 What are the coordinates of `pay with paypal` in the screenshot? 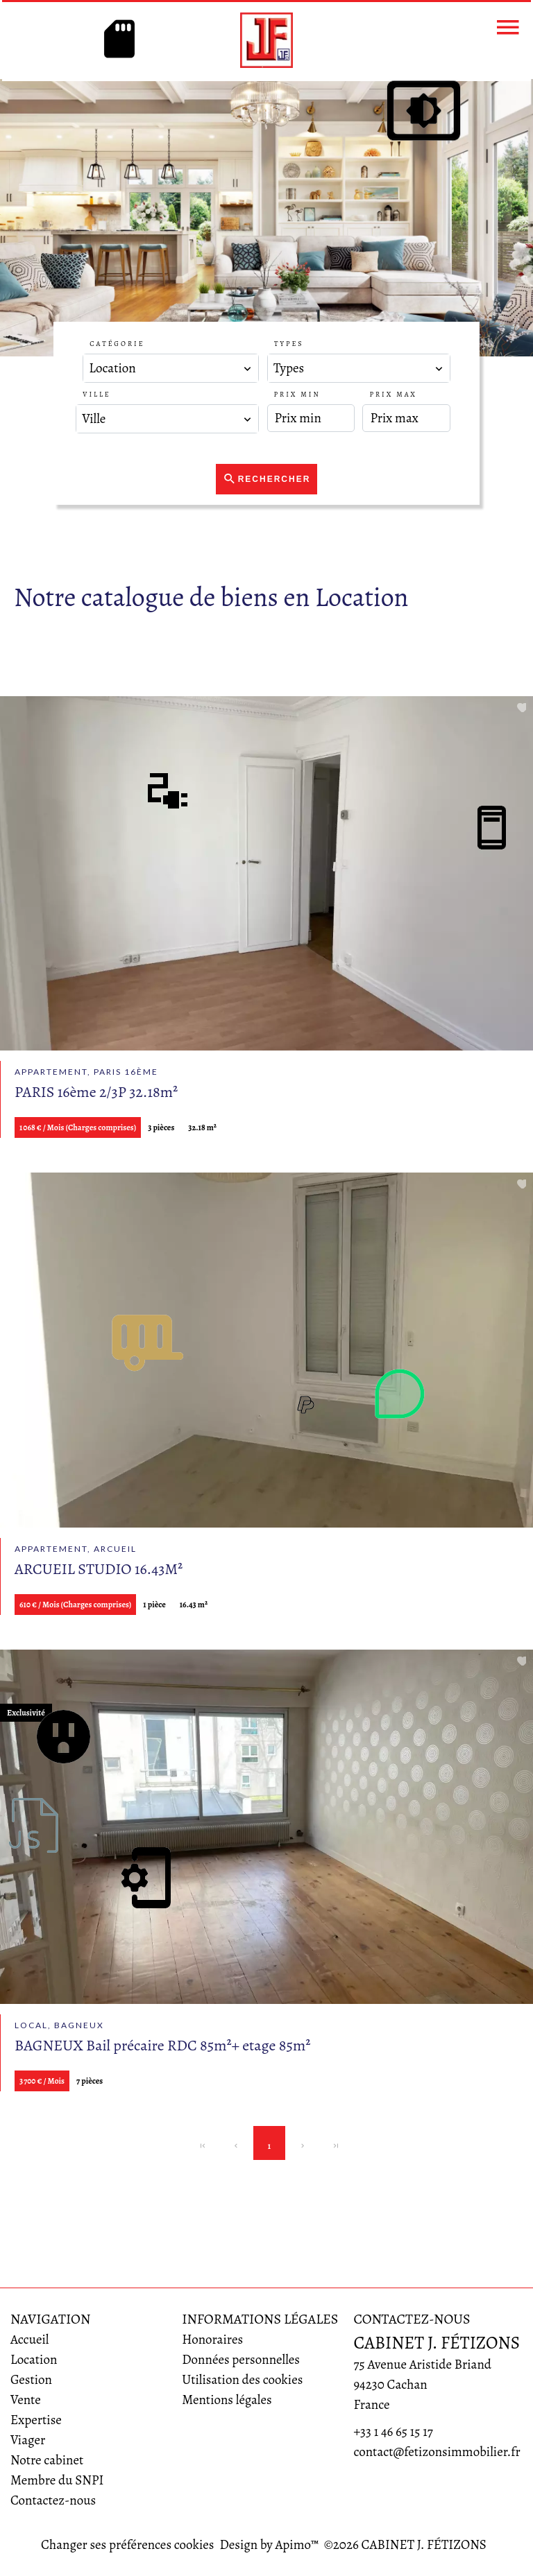 It's located at (305, 1405).